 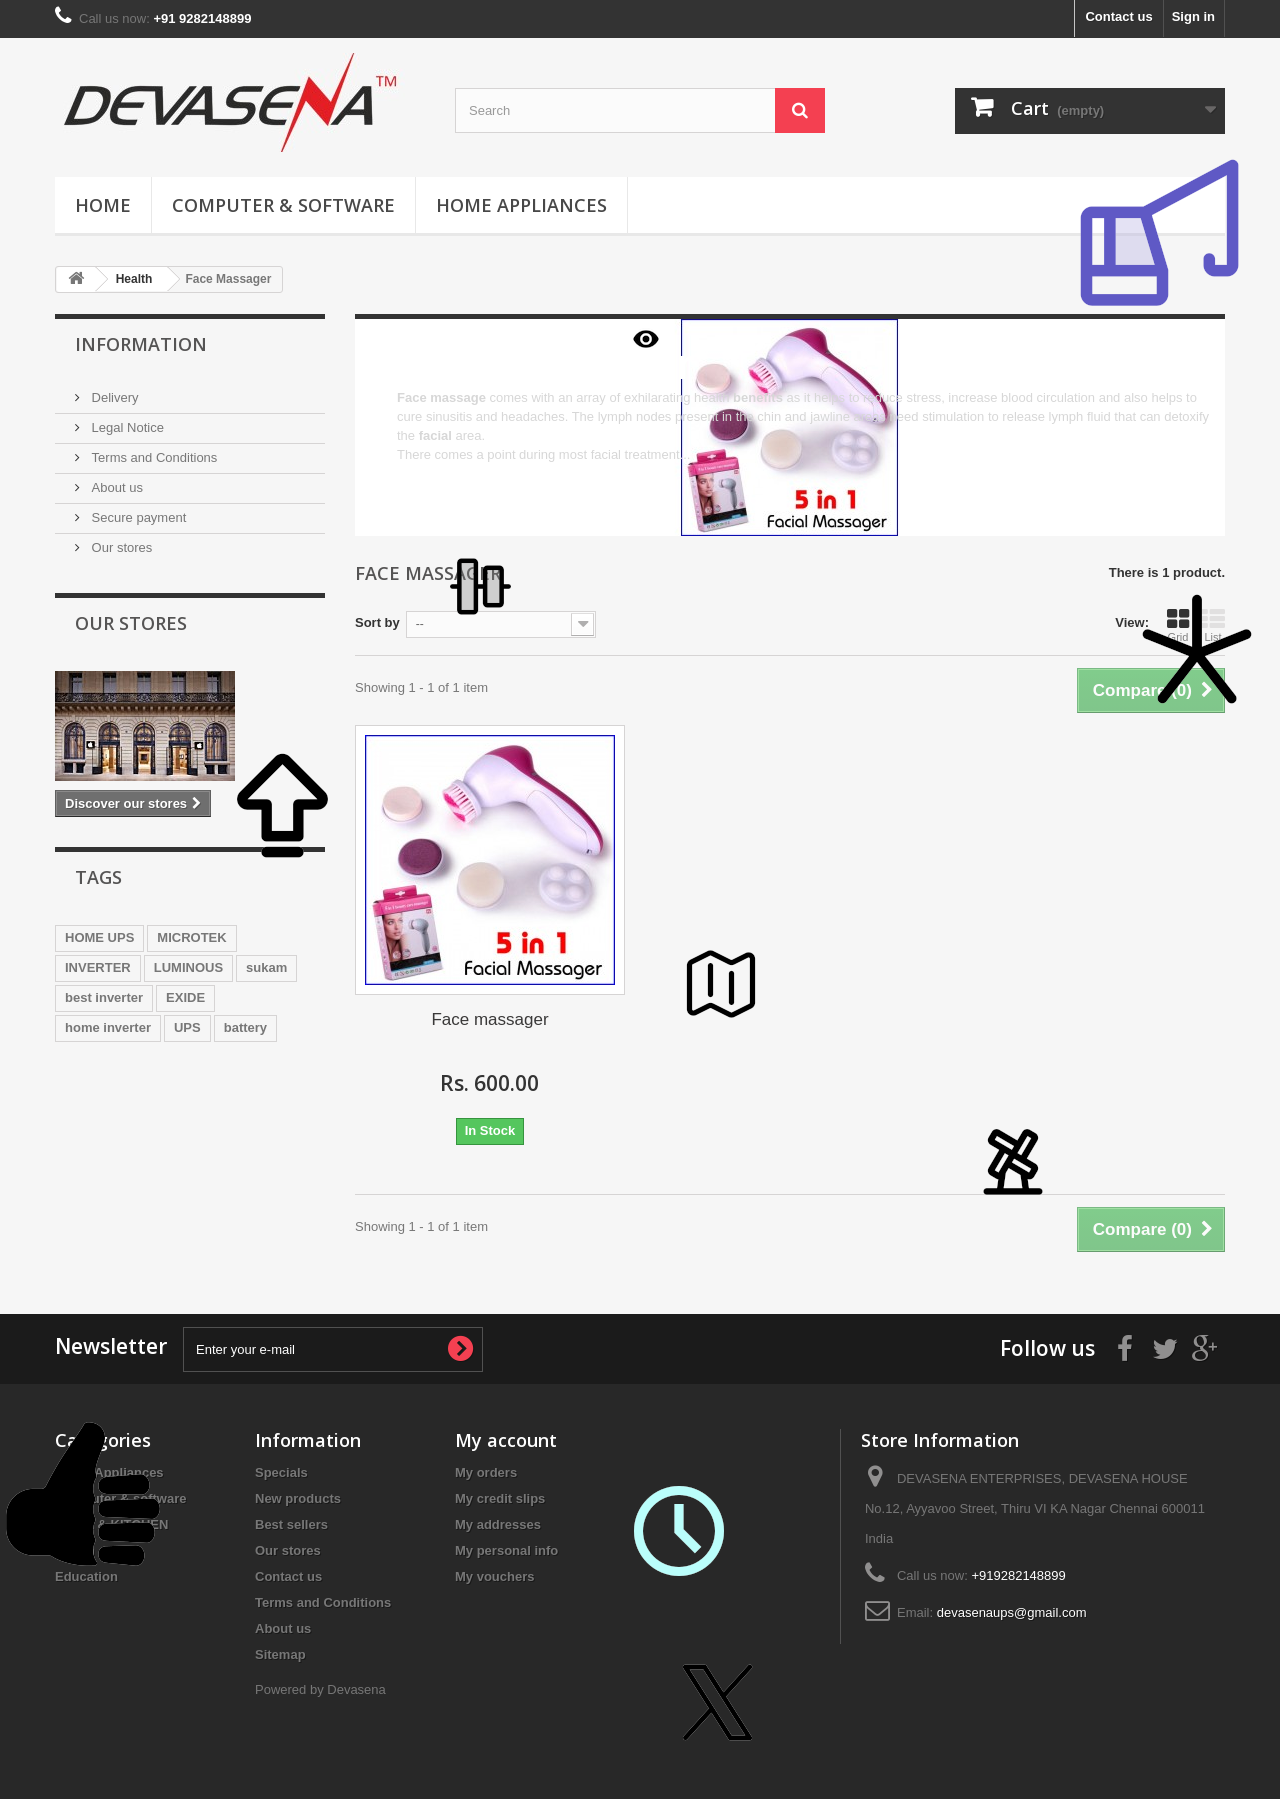 What do you see at coordinates (1013, 1163) in the screenshot?
I see `access wind energy or renewable power settings` at bounding box center [1013, 1163].